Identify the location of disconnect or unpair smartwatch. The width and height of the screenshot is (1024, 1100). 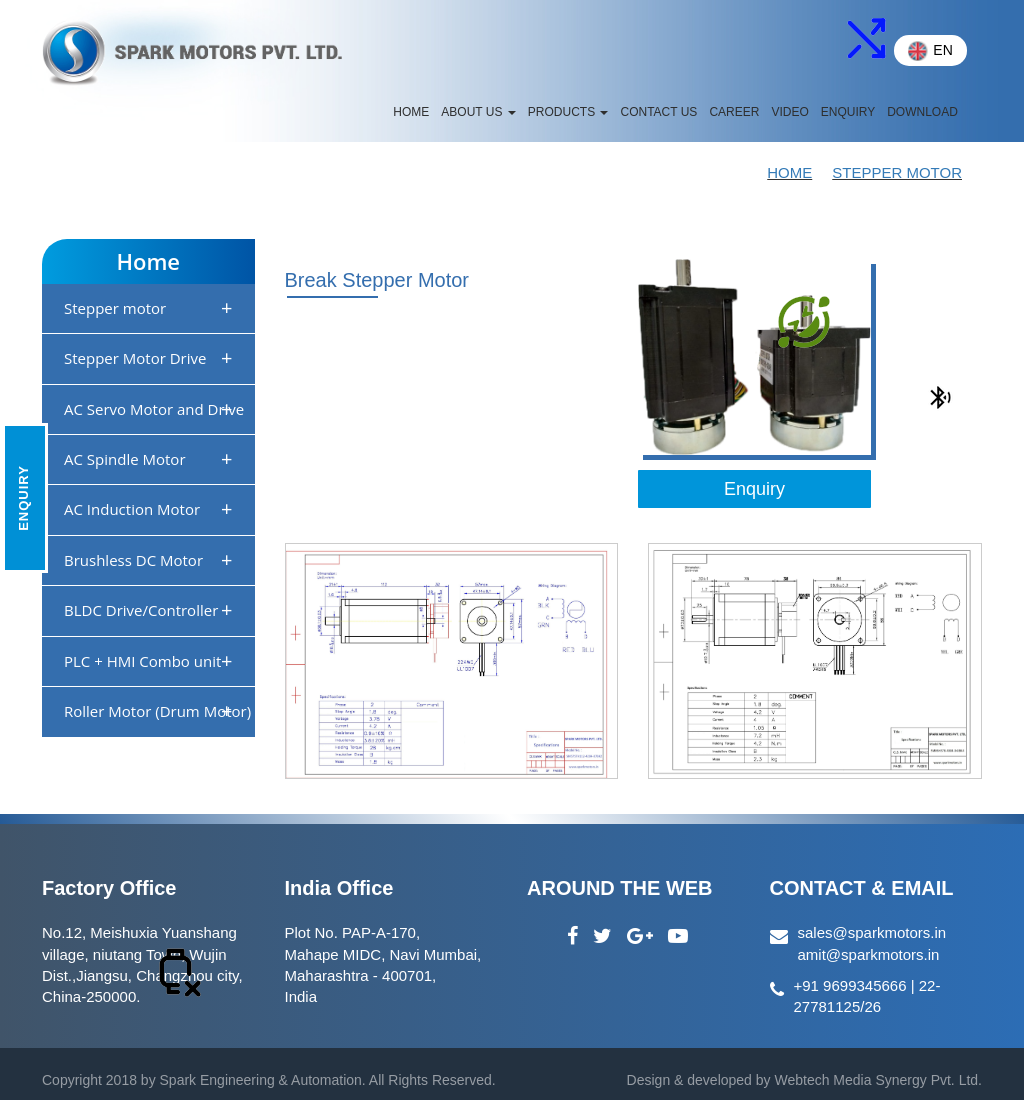
(175, 971).